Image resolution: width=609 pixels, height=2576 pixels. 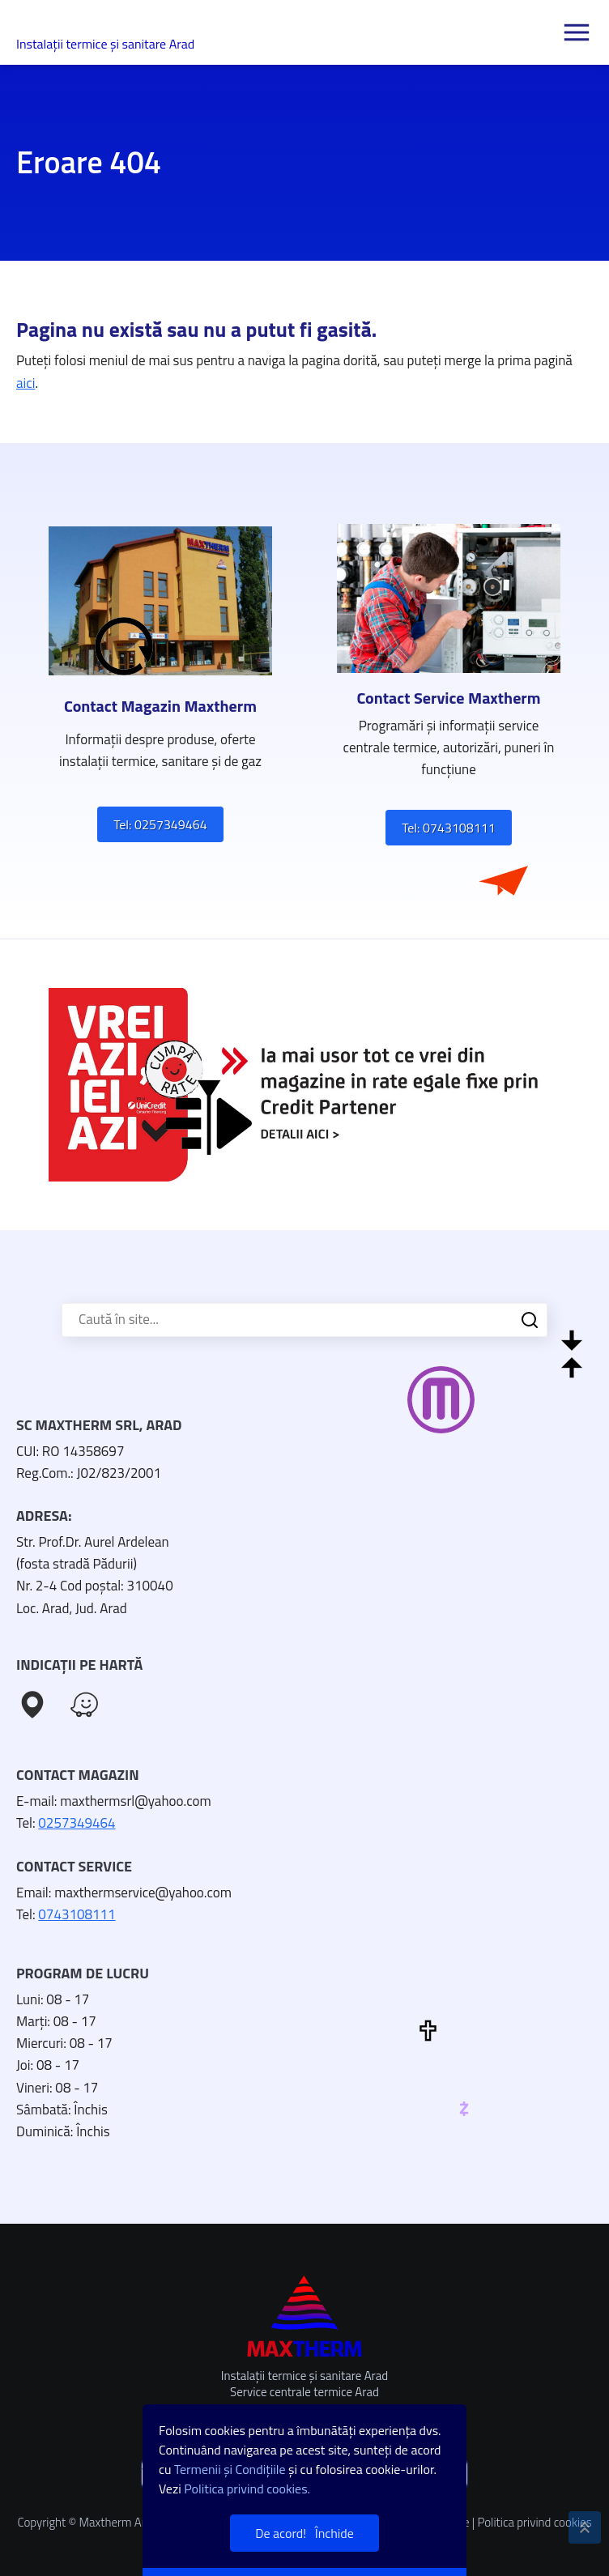 I want to click on minutemailer logo, so click(x=503, y=880).